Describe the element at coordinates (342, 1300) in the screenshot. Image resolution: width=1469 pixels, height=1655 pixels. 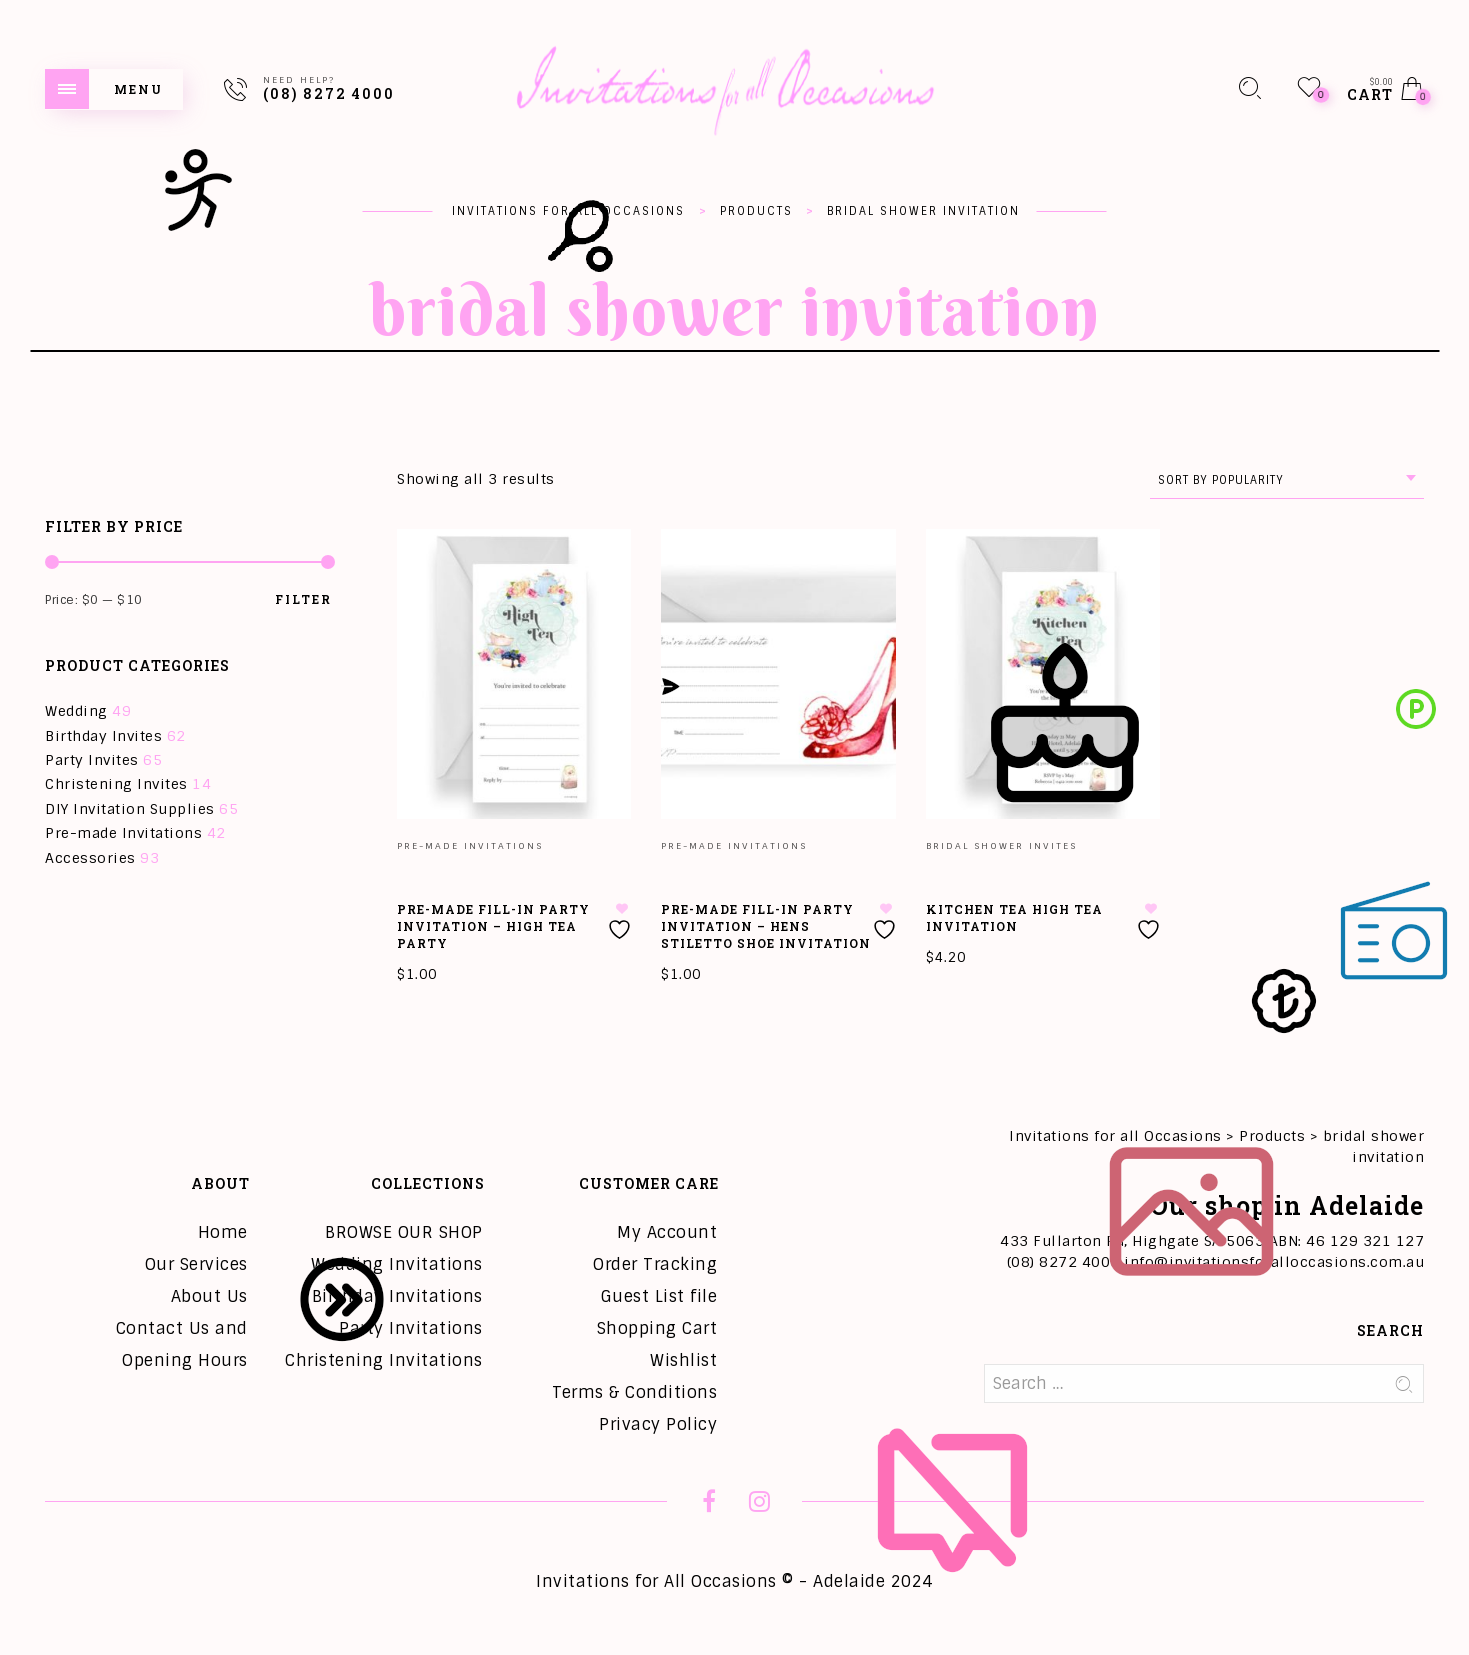
I see `skip forward or advance to next item` at that location.